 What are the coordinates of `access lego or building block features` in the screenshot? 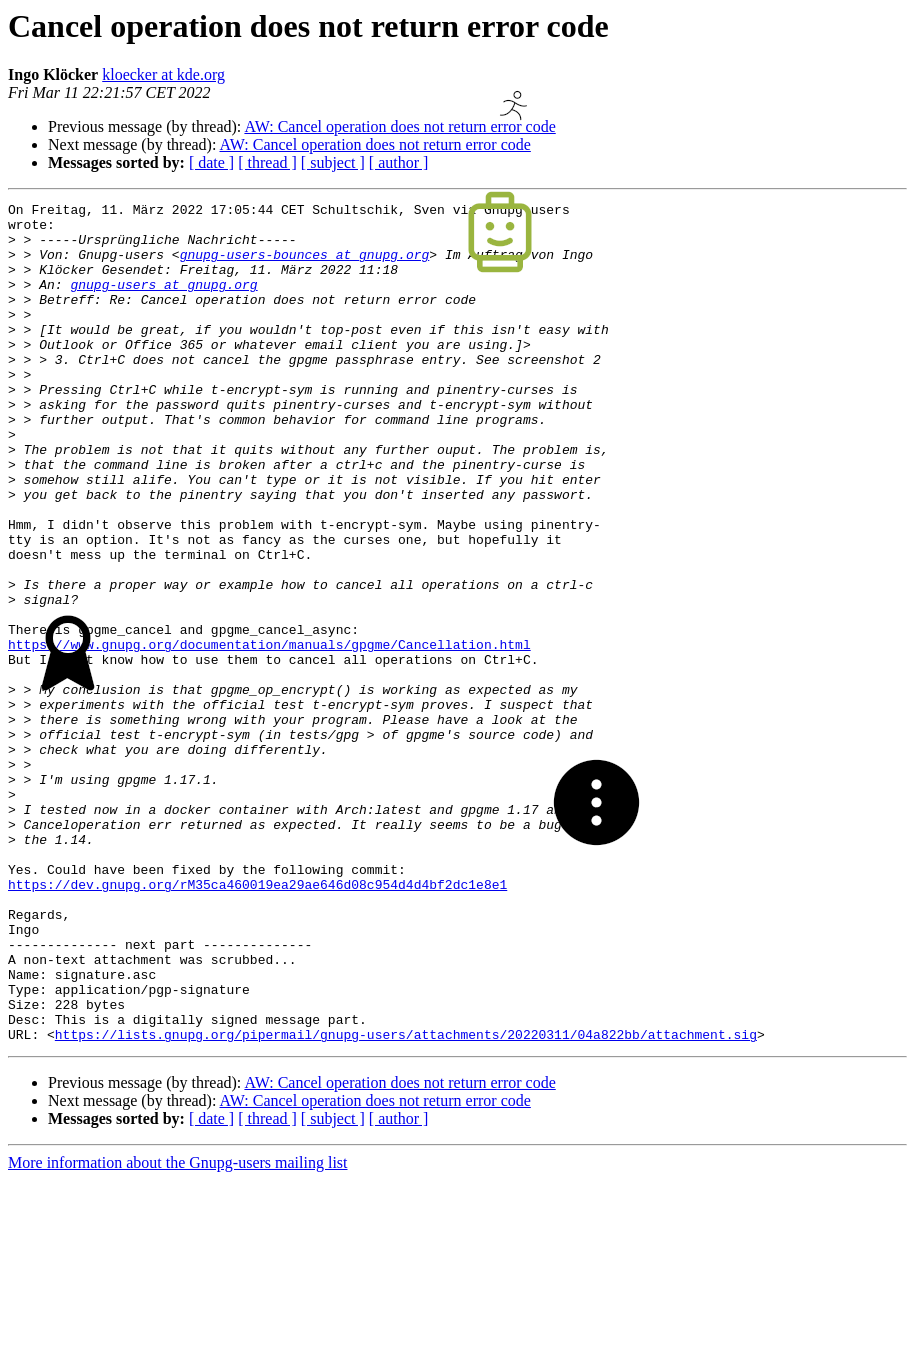 It's located at (500, 232).